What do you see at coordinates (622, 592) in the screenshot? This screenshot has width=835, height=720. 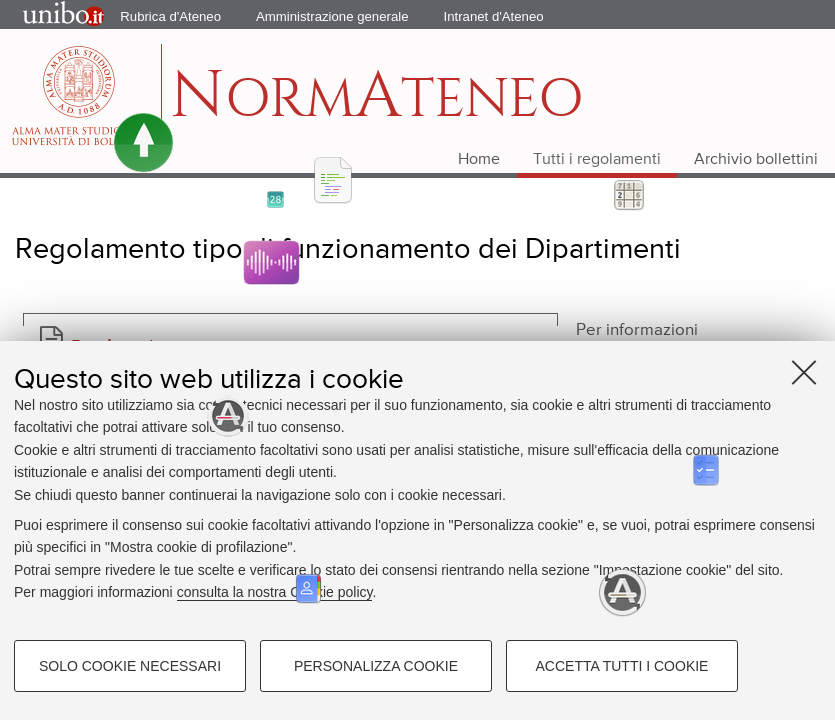 I see `open the software updater application` at bounding box center [622, 592].